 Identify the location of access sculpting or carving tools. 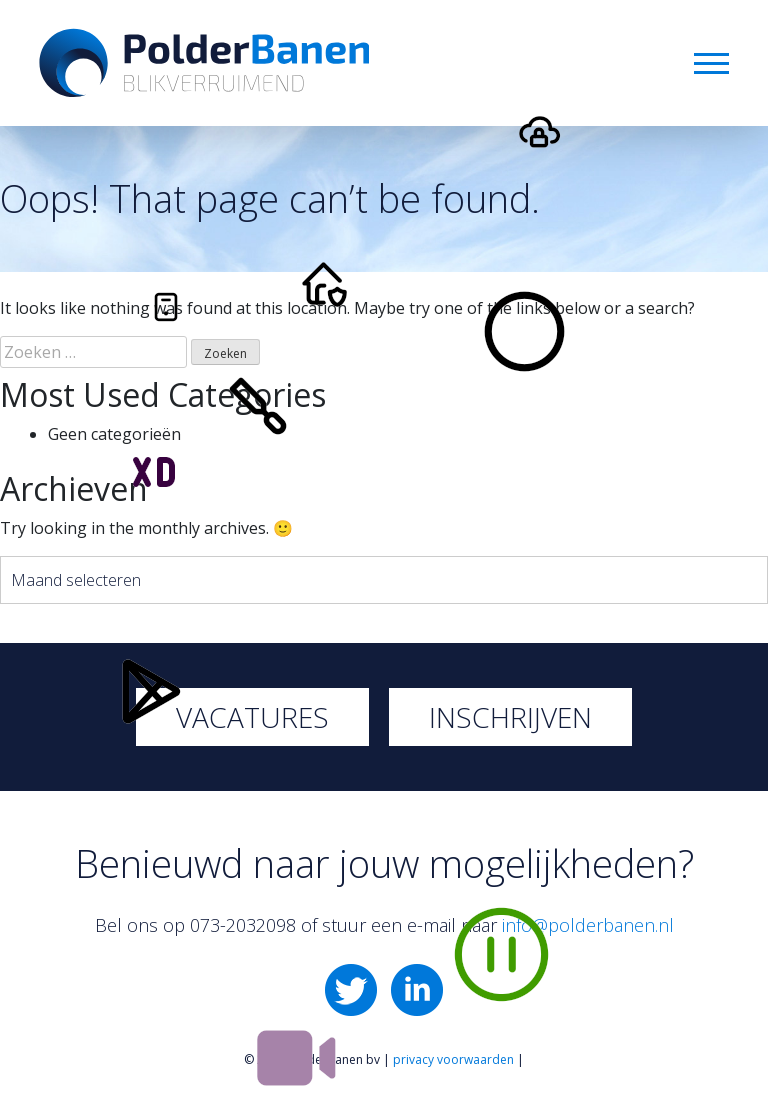
(258, 406).